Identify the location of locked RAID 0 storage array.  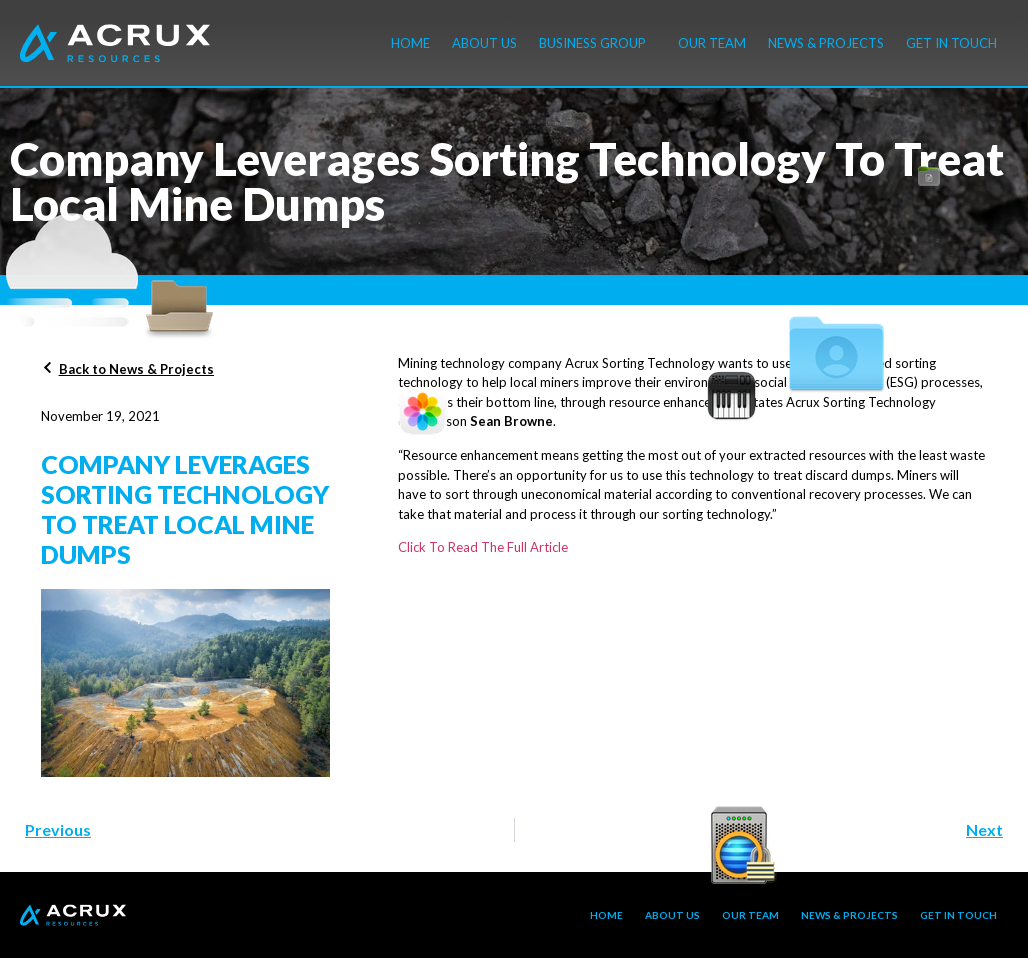
(739, 845).